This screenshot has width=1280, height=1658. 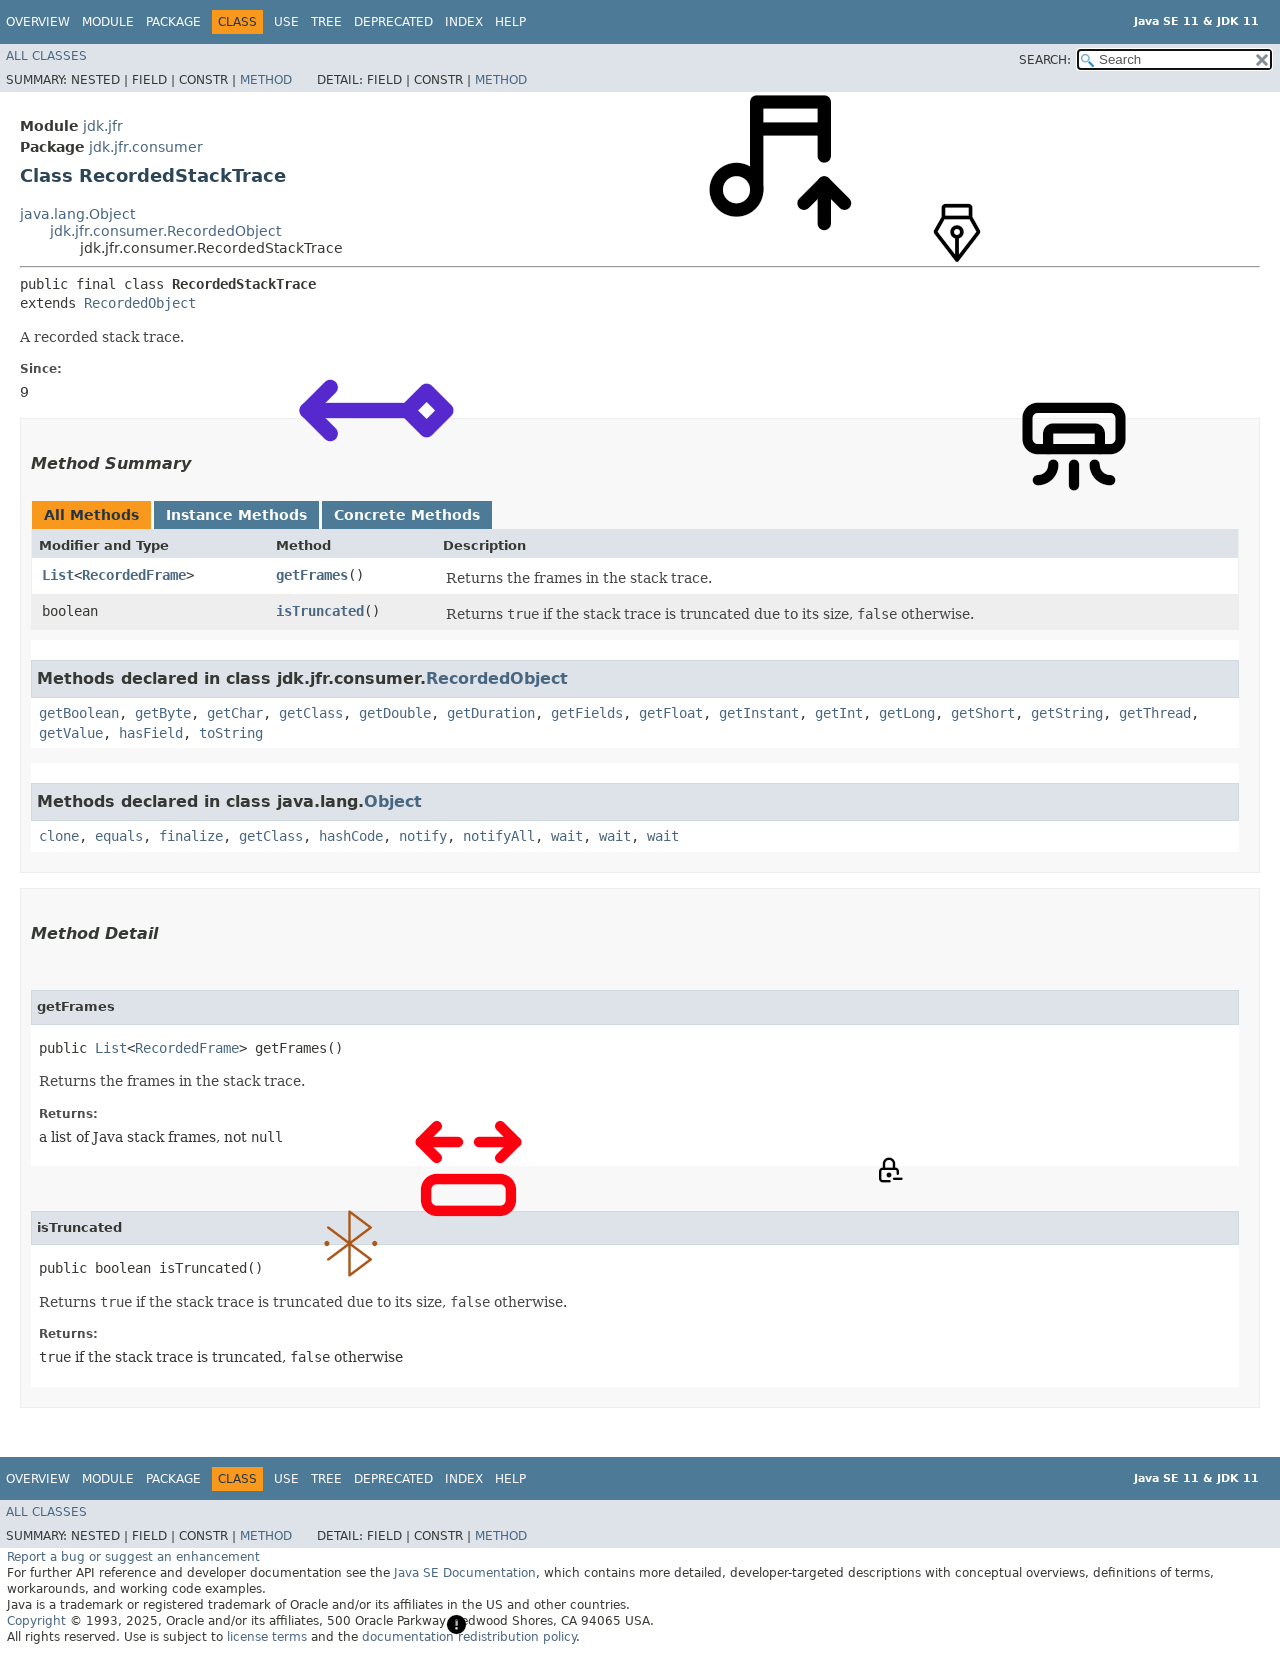 I want to click on indicates an error or problem has occurred, so click(x=456, y=1624).